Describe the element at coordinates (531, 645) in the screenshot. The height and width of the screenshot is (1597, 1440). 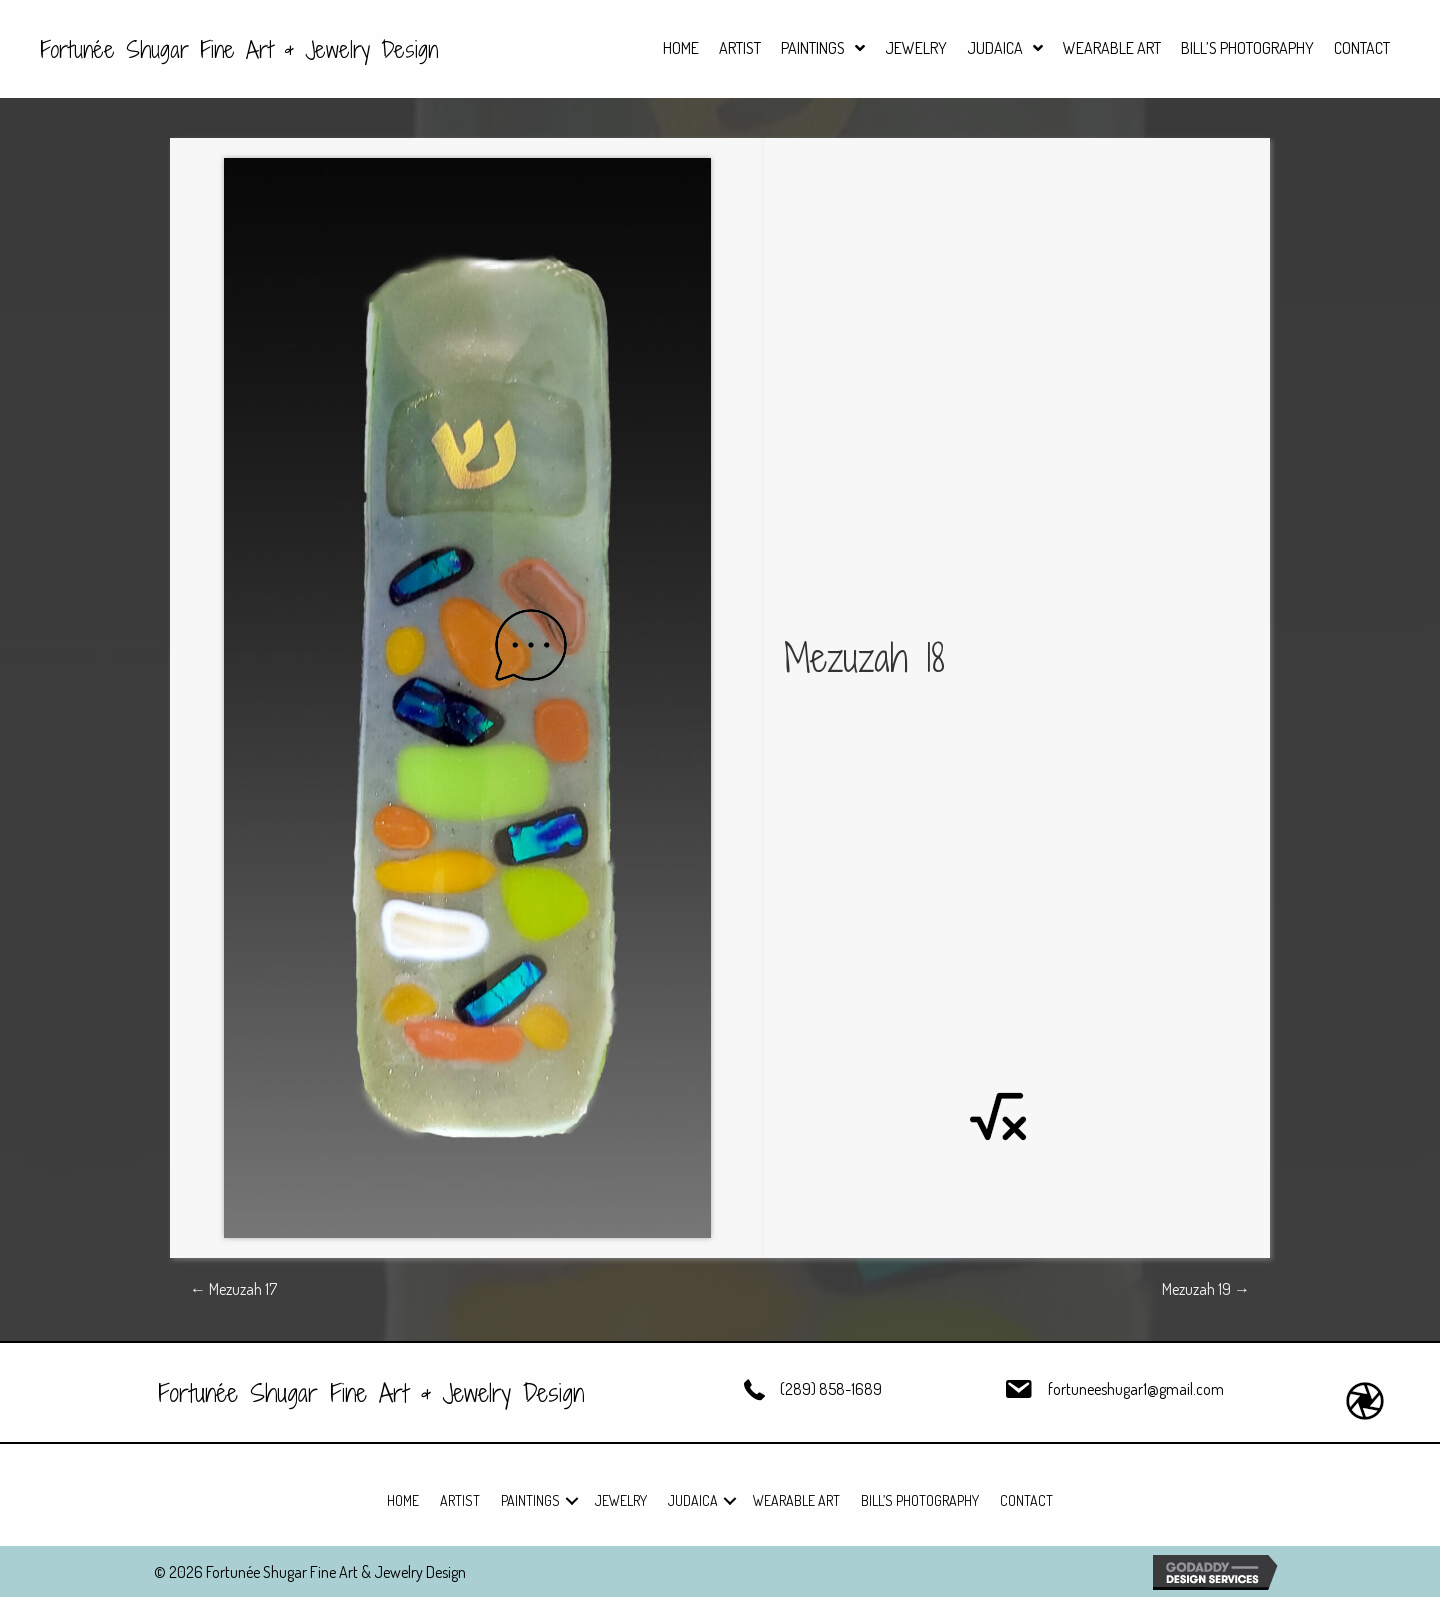
I see `open chat or messaging` at that location.